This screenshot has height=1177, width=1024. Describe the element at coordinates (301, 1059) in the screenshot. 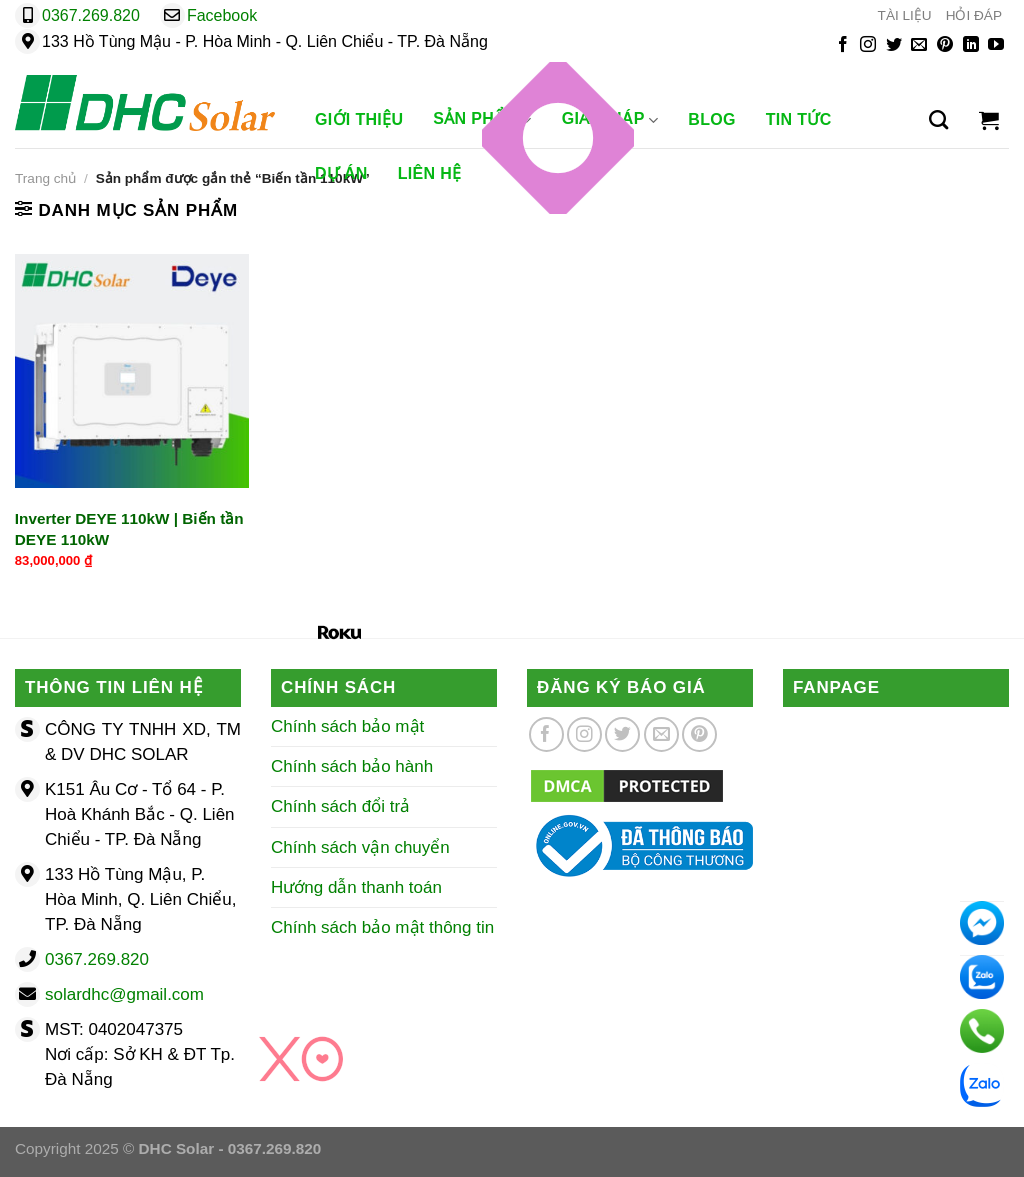

I see `xo brand logo` at that location.